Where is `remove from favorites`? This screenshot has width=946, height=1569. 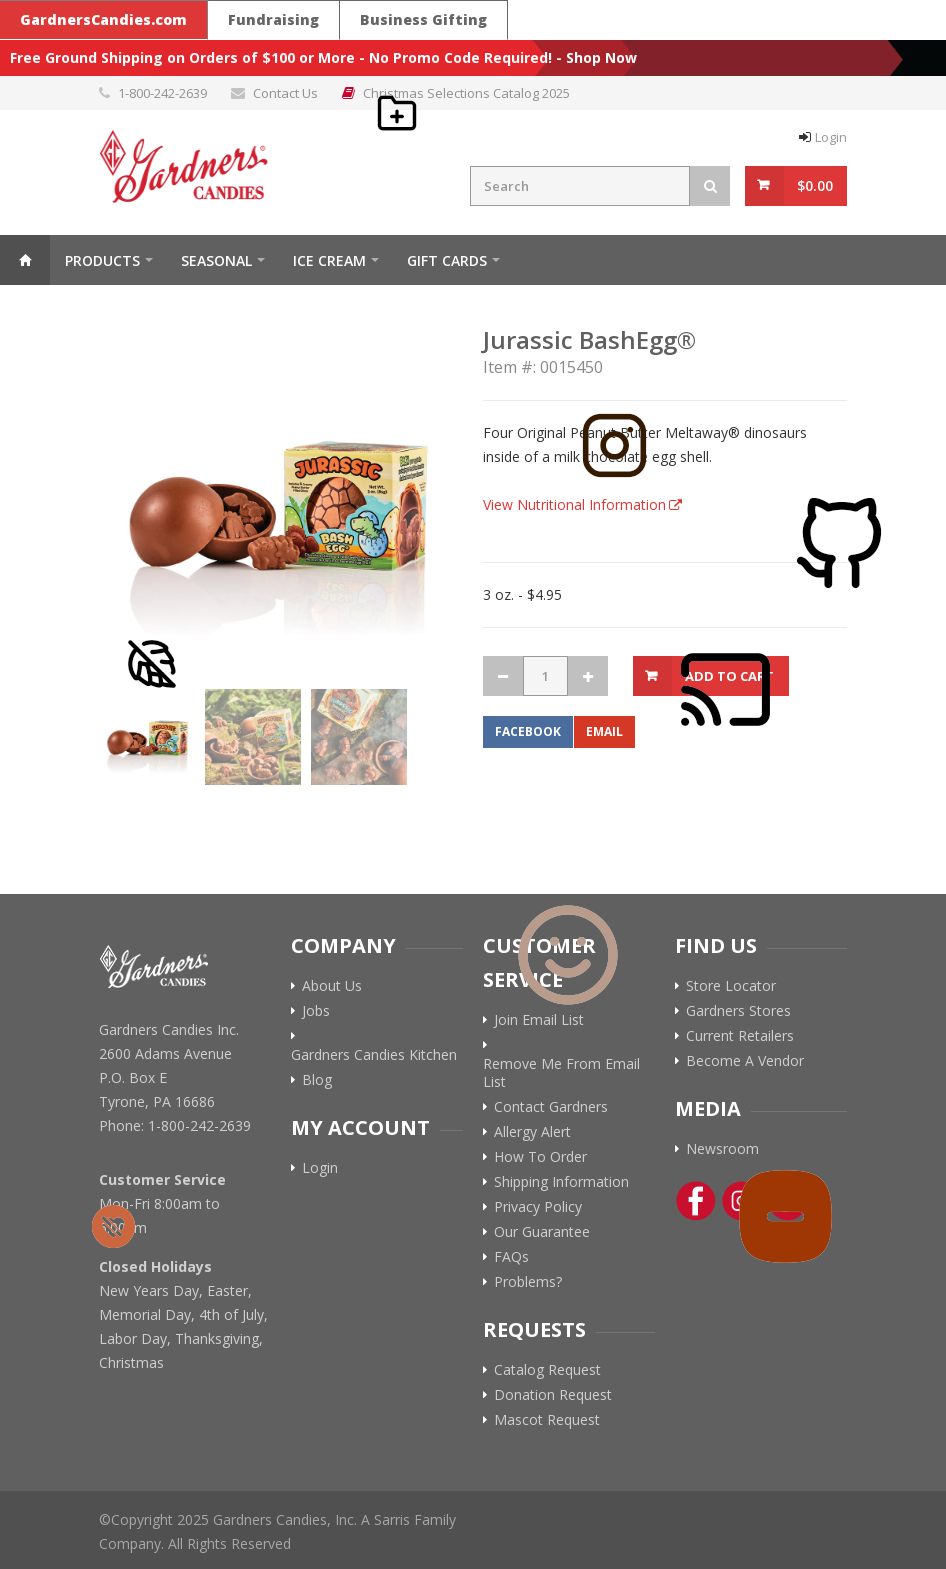 remove from favorites is located at coordinates (113, 1226).